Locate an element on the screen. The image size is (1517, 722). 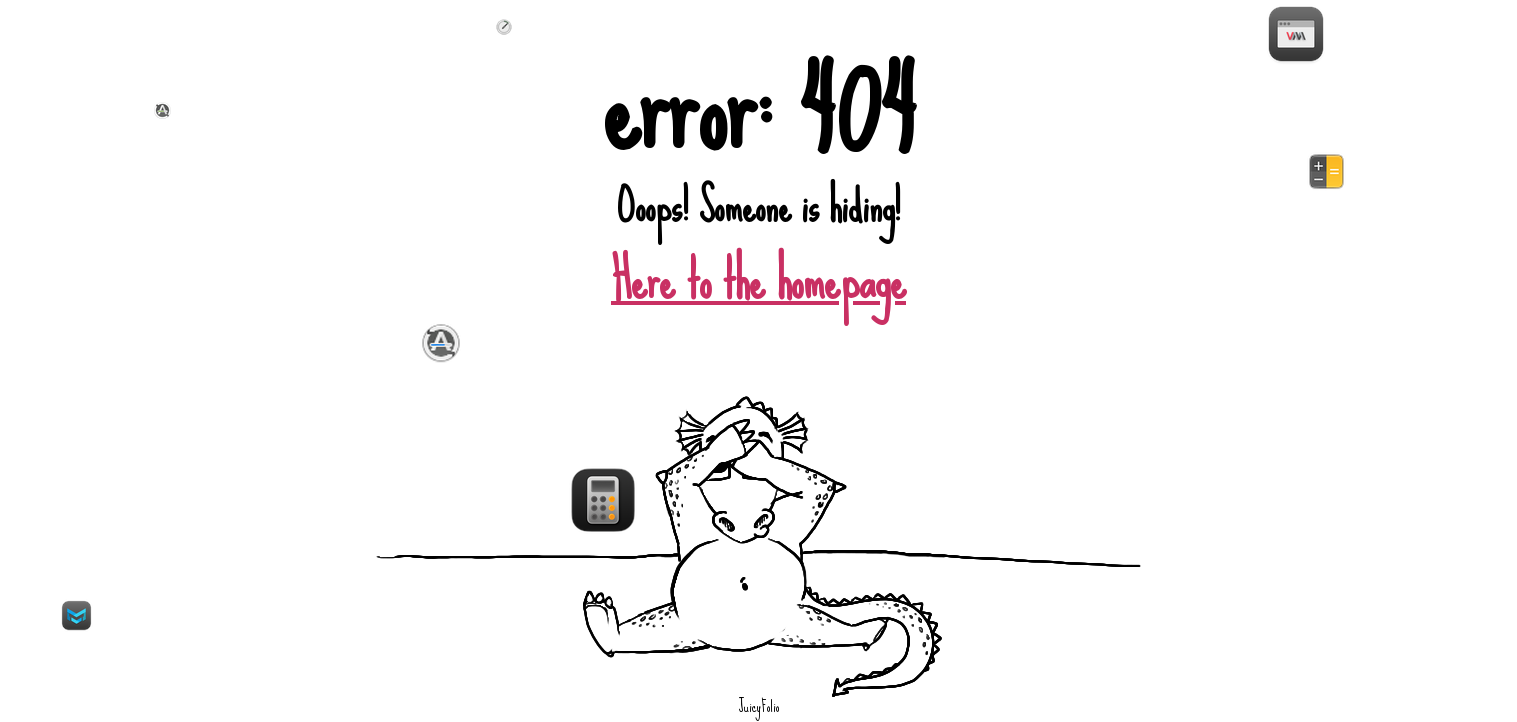
open system profiler application is located at coordinates (504, 27).